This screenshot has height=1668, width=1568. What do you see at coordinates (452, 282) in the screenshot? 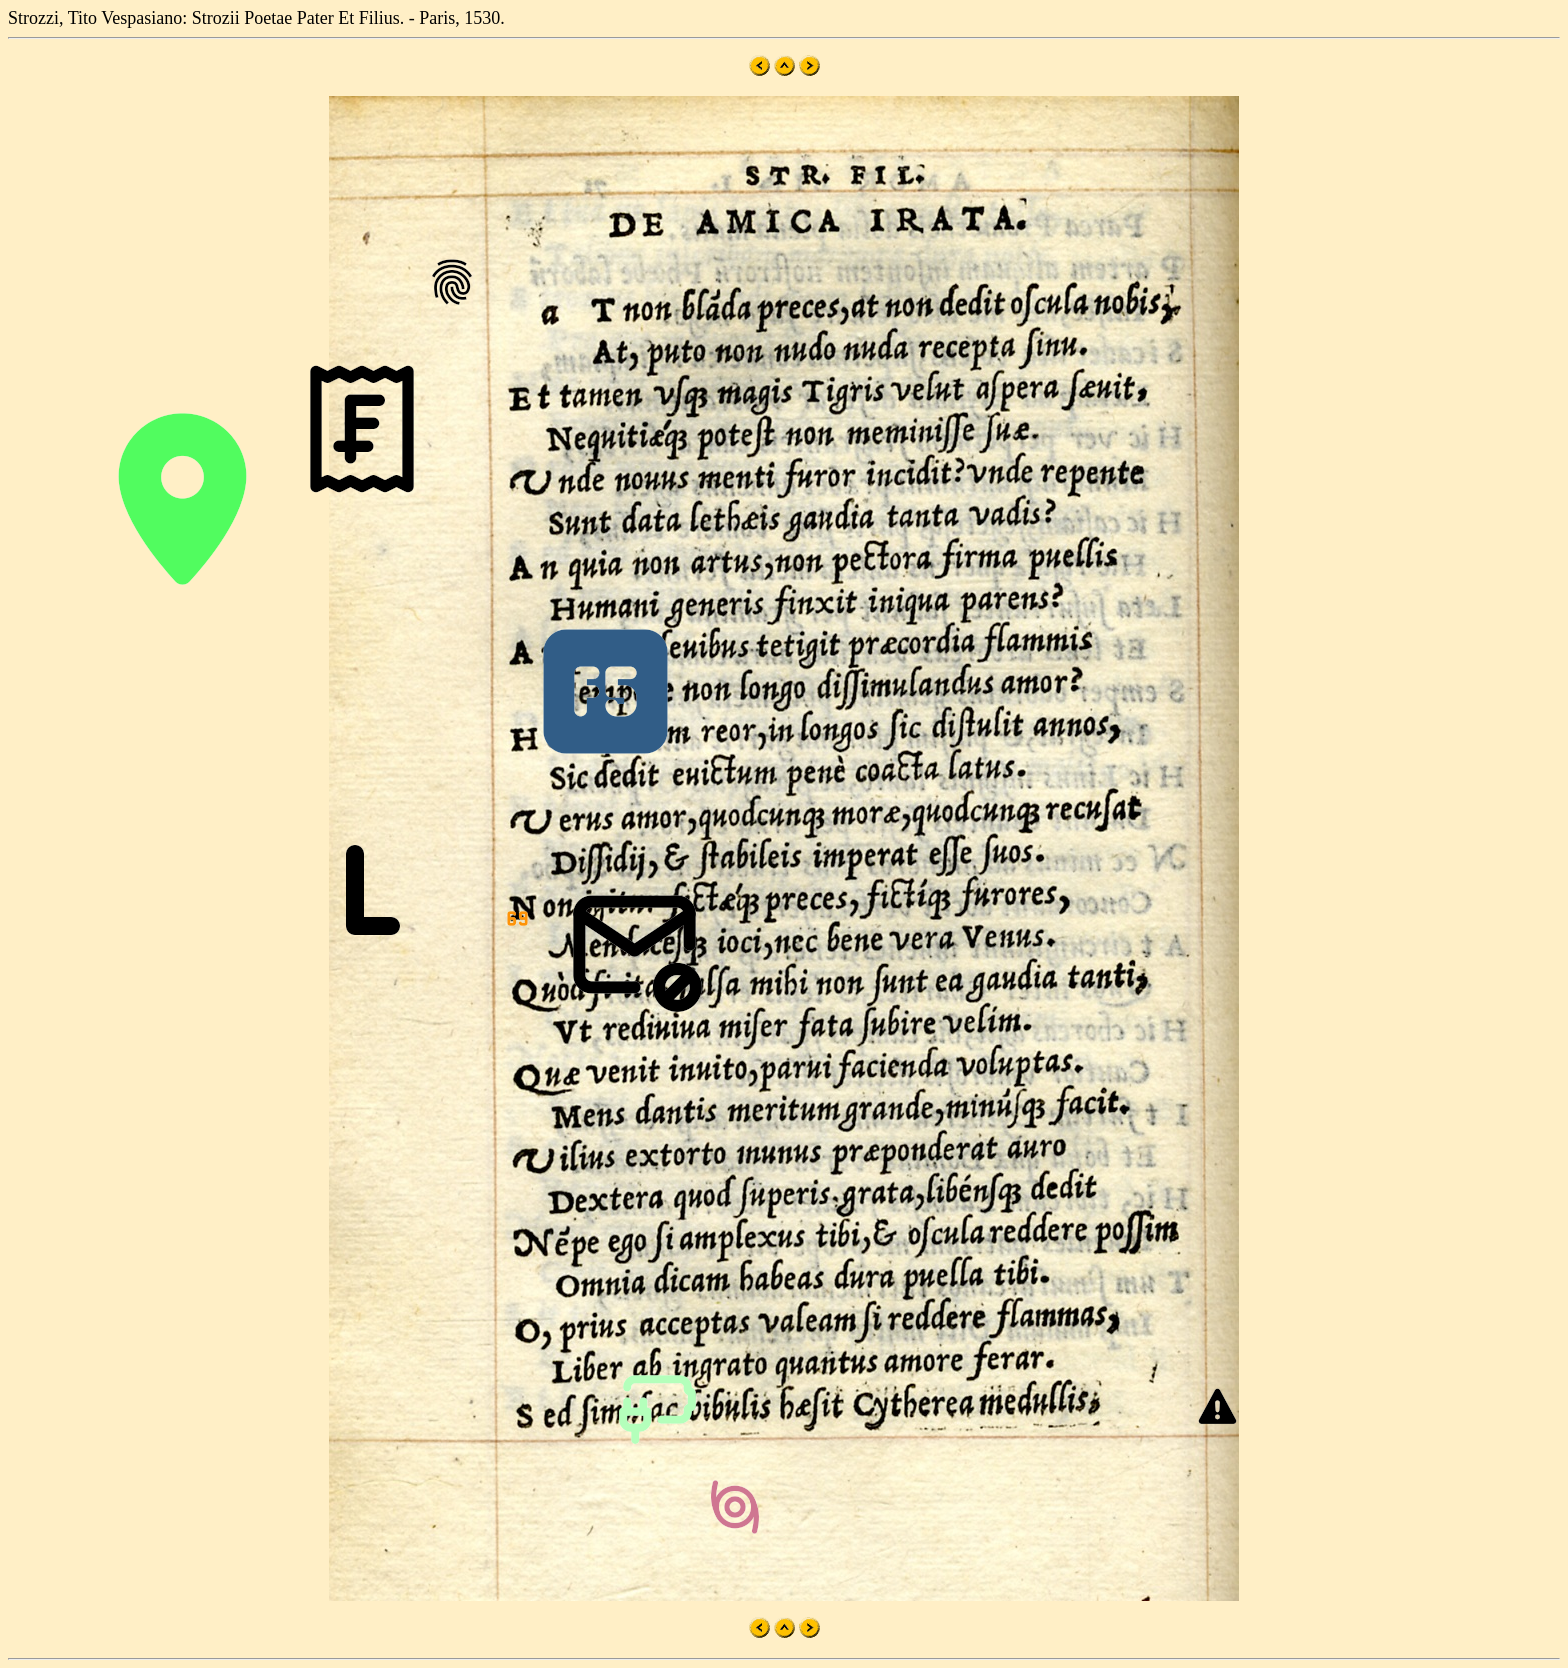
I see `authenticate with fingerprint` at bounding box center [452, 282].